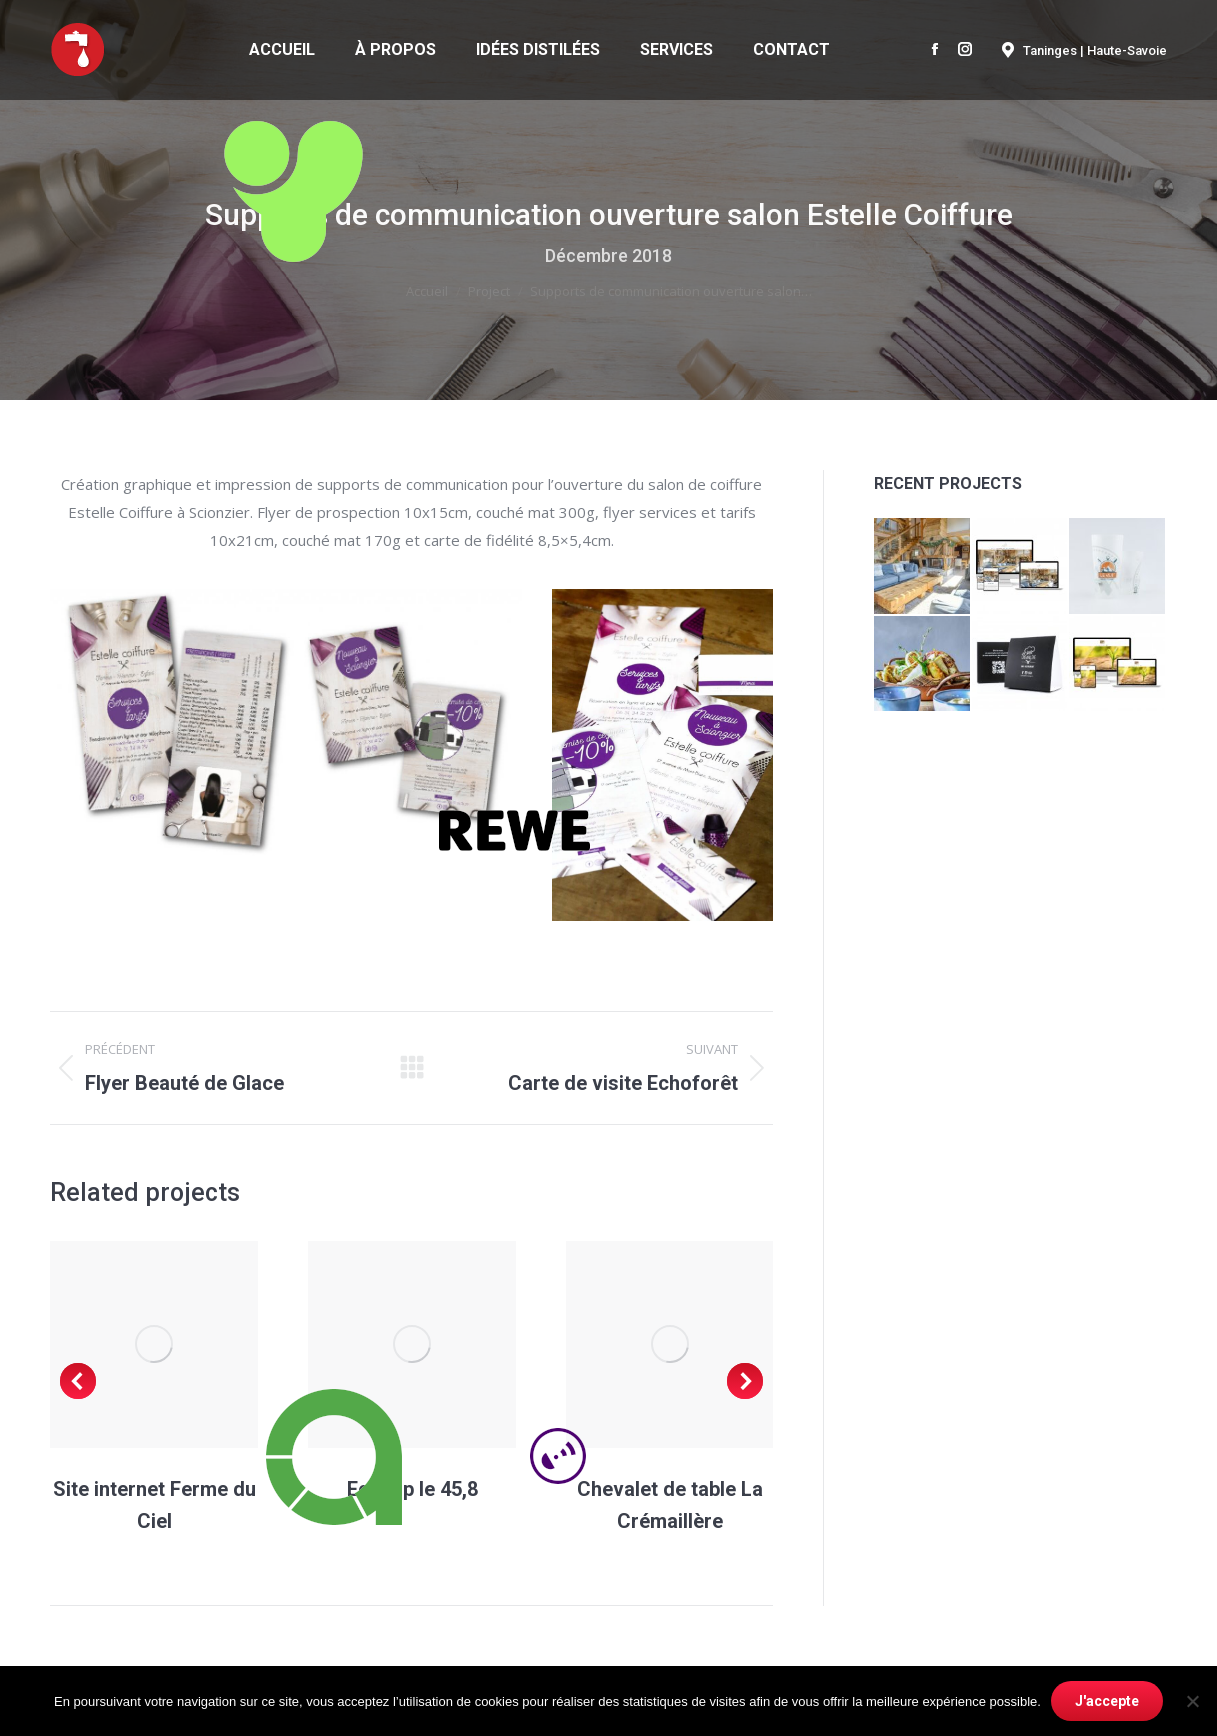  Describe the element at coordinates (293, 191) in the screenshot. I see `open the YOLO anonymous messaging app` at that location.